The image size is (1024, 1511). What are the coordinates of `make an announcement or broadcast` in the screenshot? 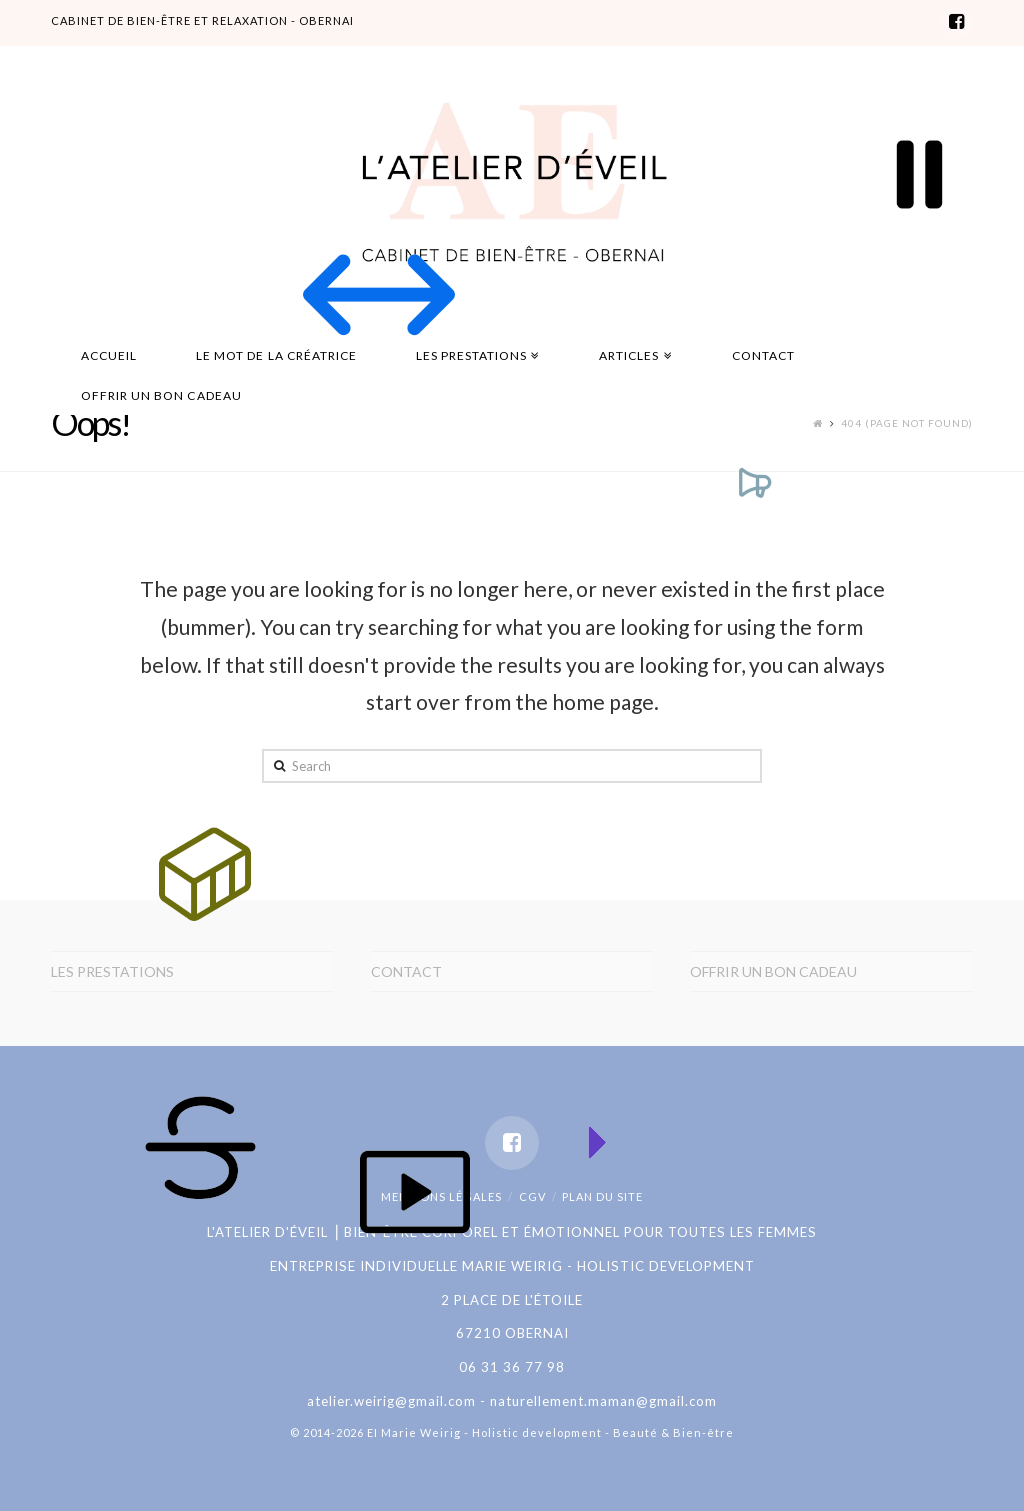 It's located at (753, 483).